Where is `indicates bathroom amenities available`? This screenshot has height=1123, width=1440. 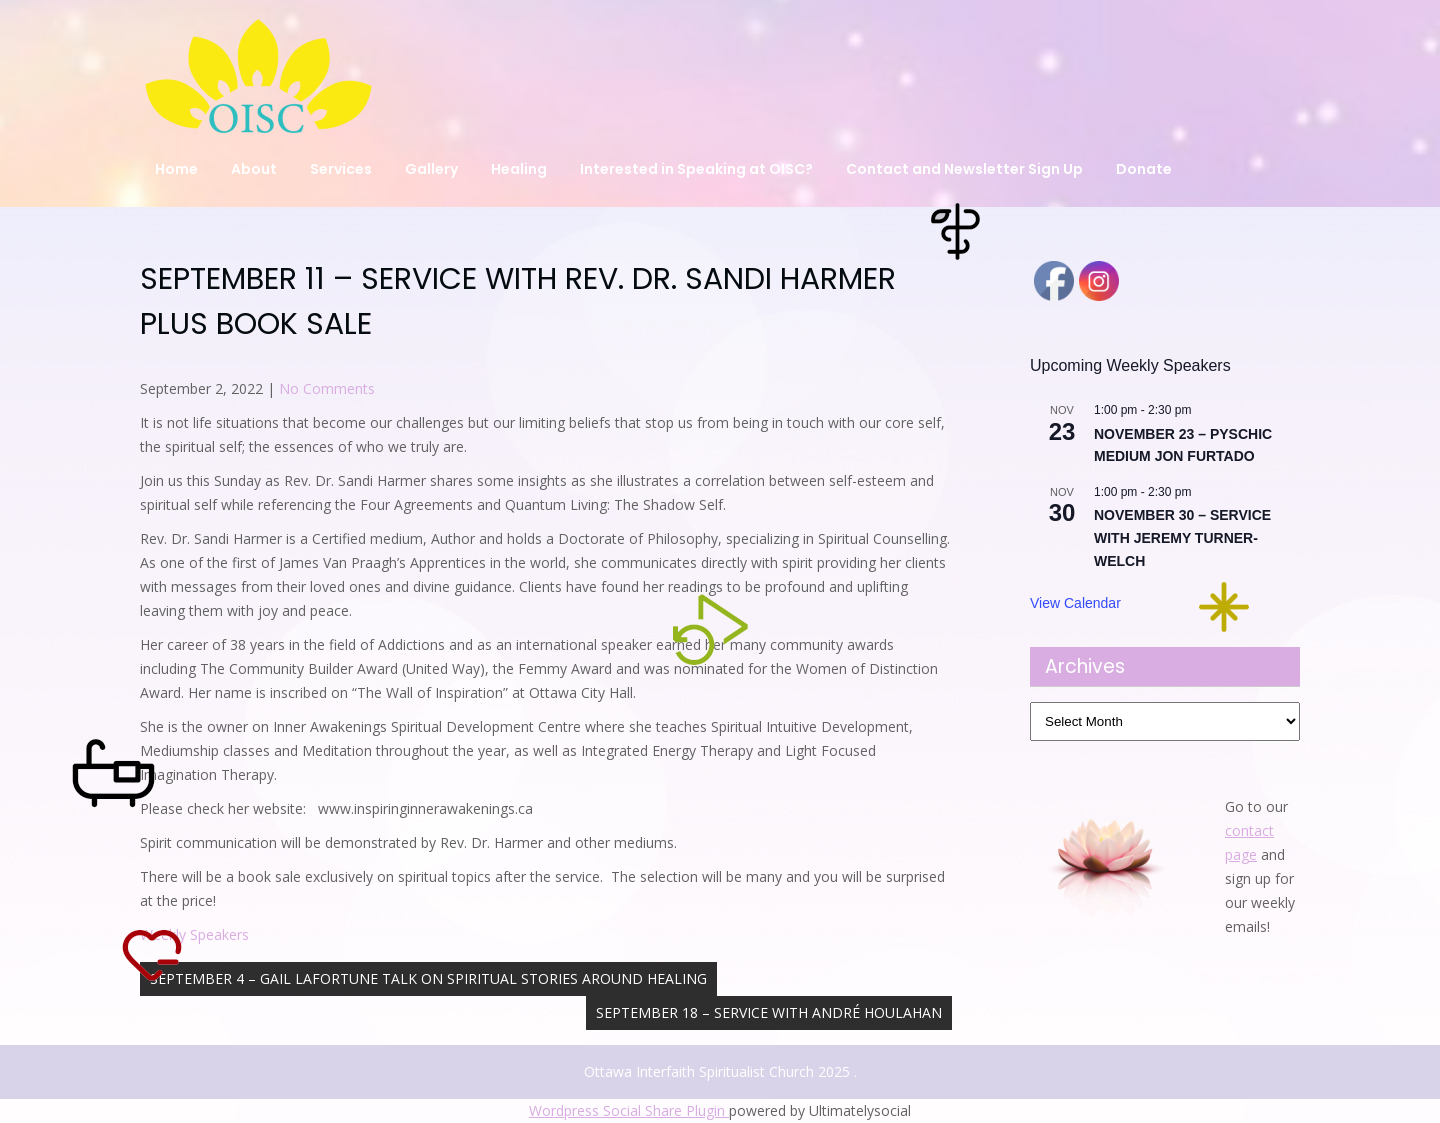 indicates bathroom amenities available is located at coordinates (113, 774).